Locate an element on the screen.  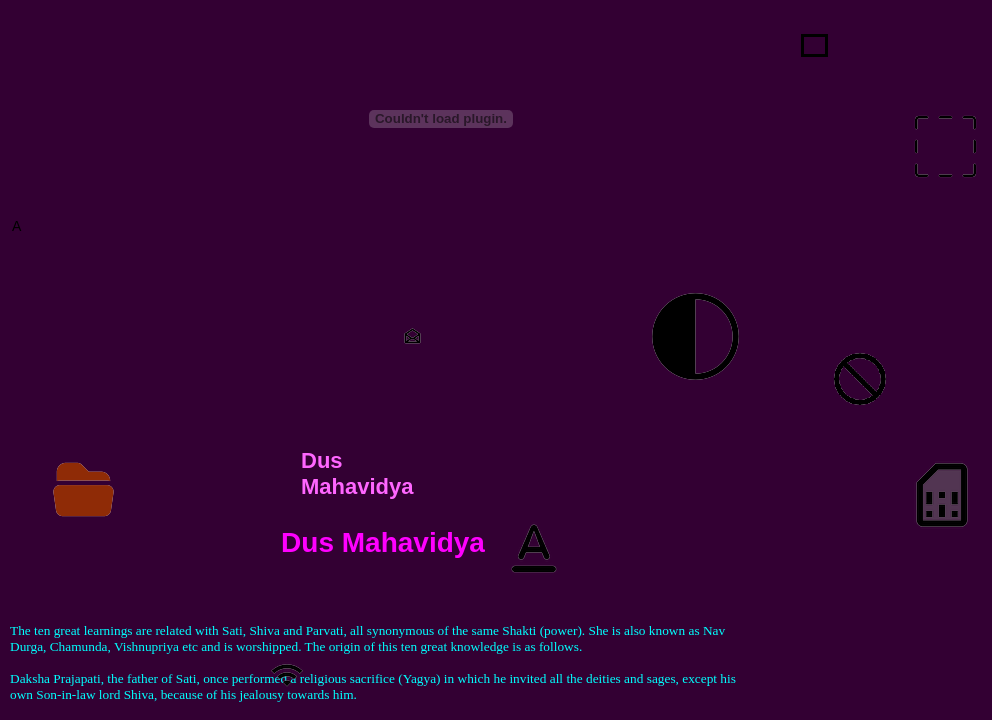
view opened or read mail is located at coordinates (412, 336).